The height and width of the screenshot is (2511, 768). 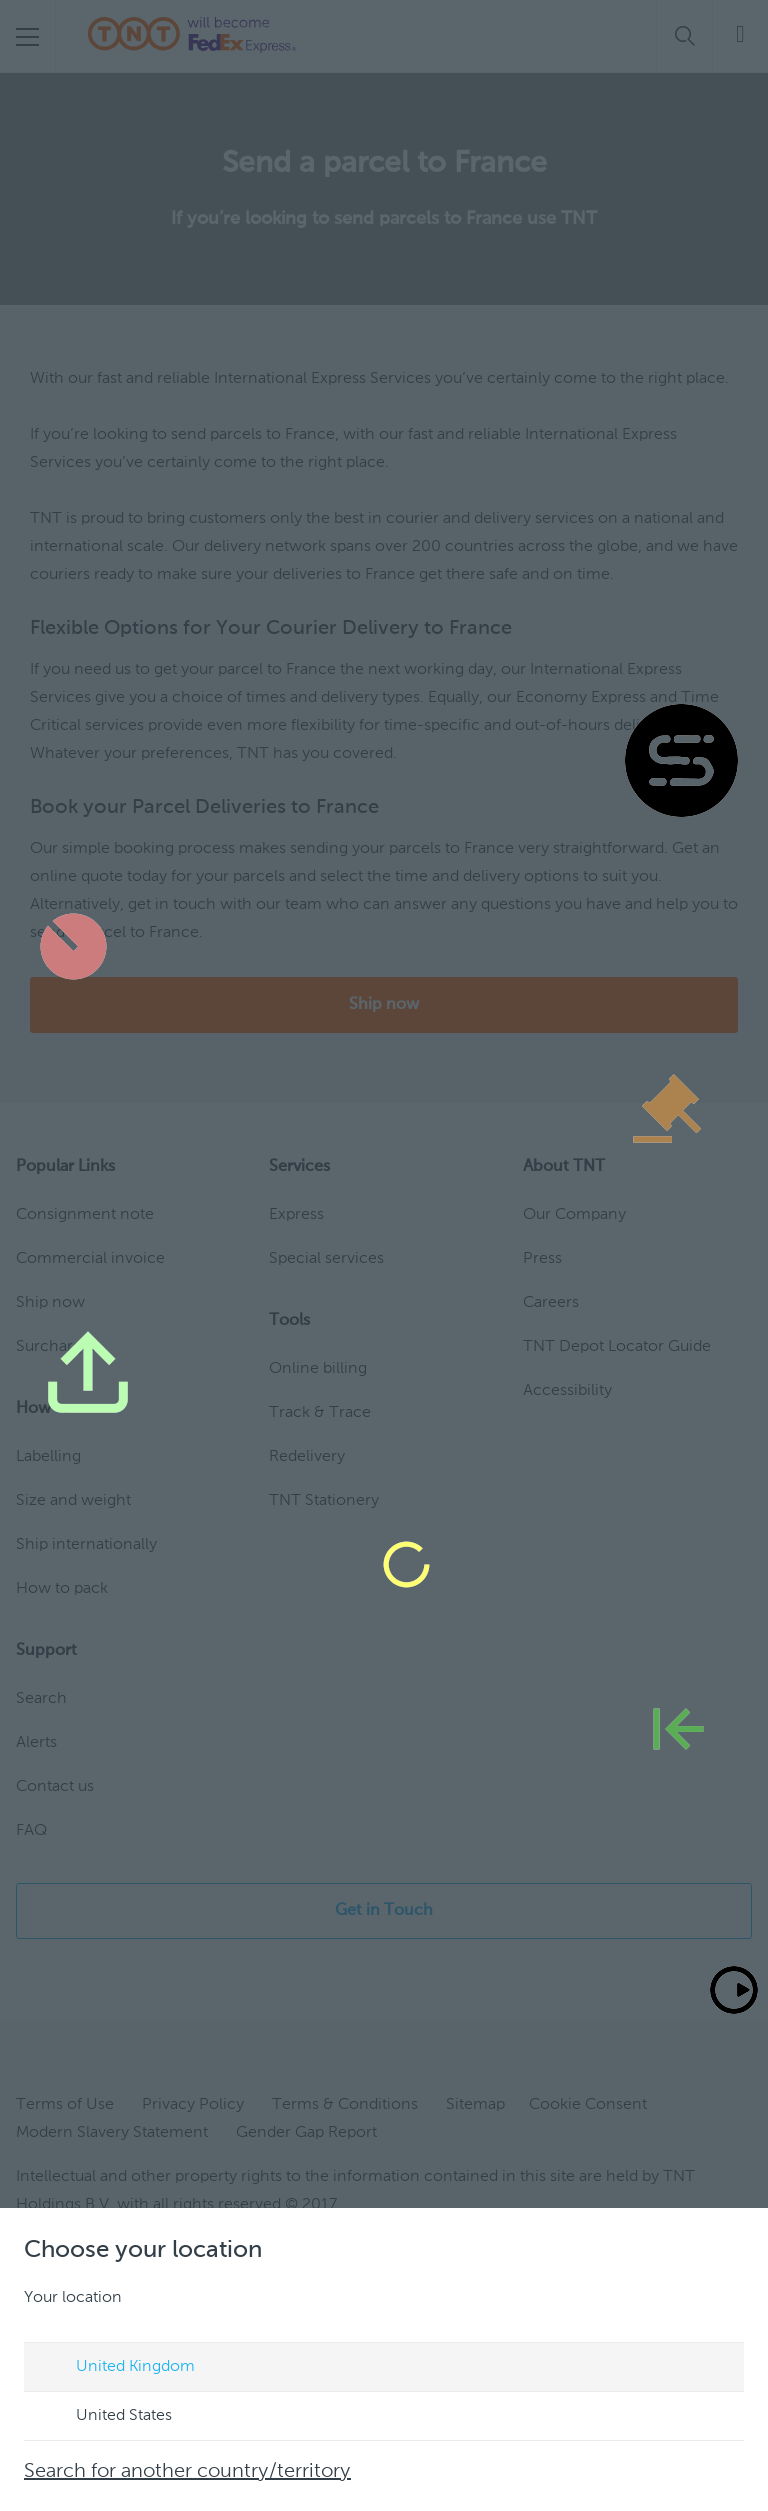 What do you see at coordinates (406, 1564) in the screenshot?
I see `indicates content is loading` at bounding box center [406, 1564].